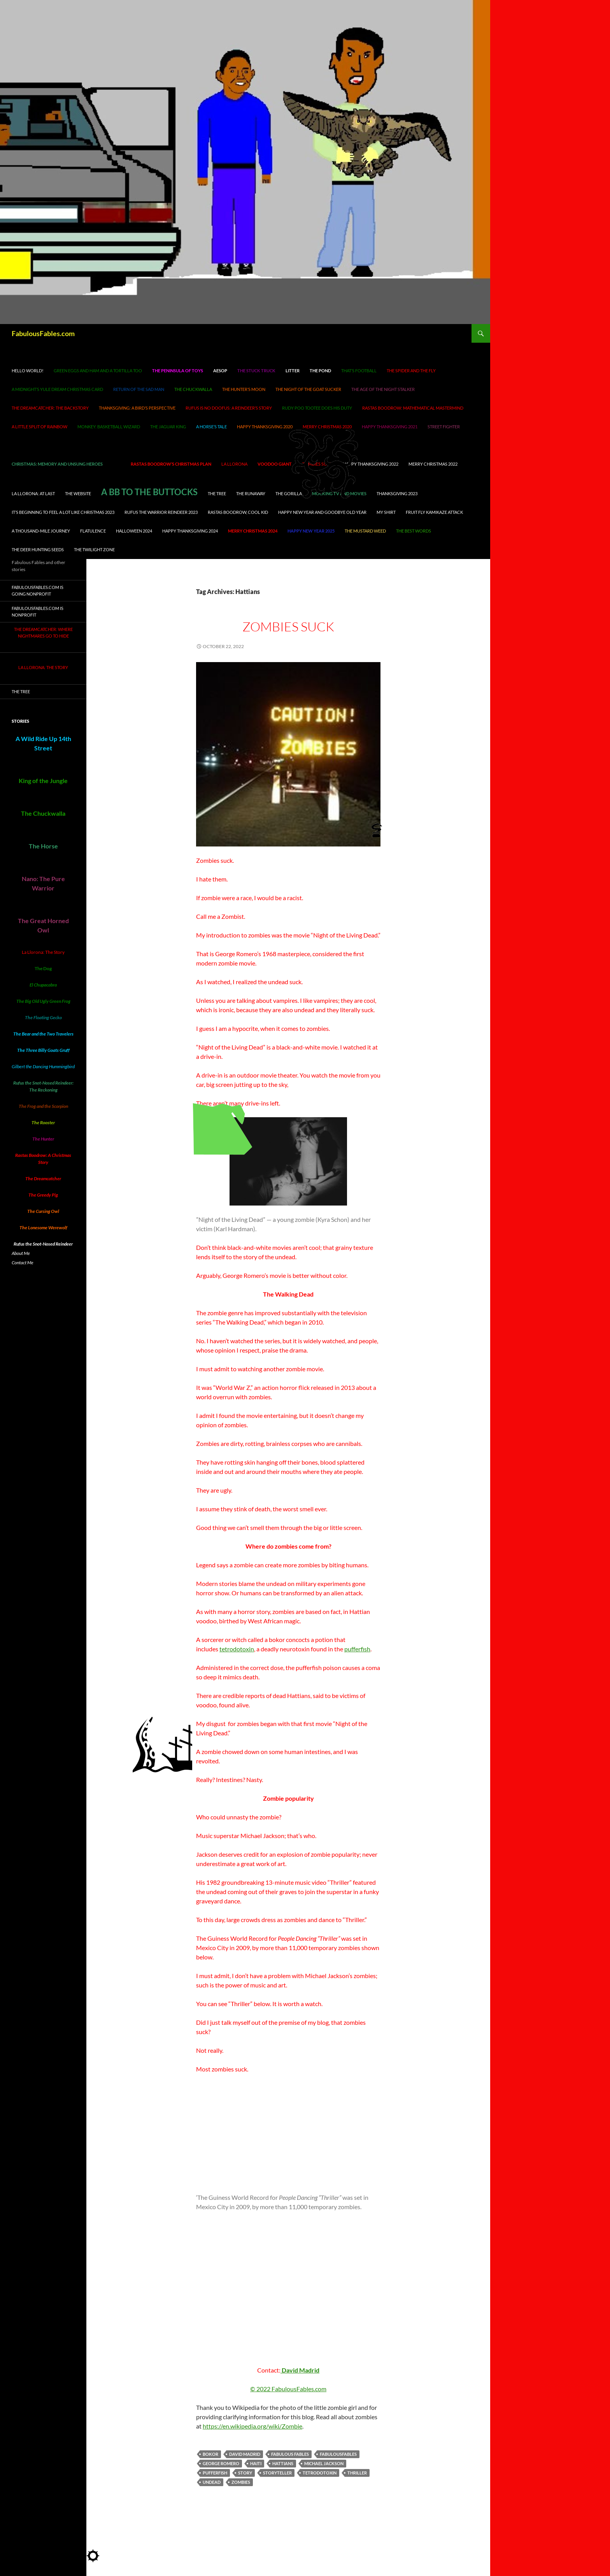  Describe the element at coordinates (163, 1744) in the screenshot. I see `sea monster encounter or kraken attack event` at that location.